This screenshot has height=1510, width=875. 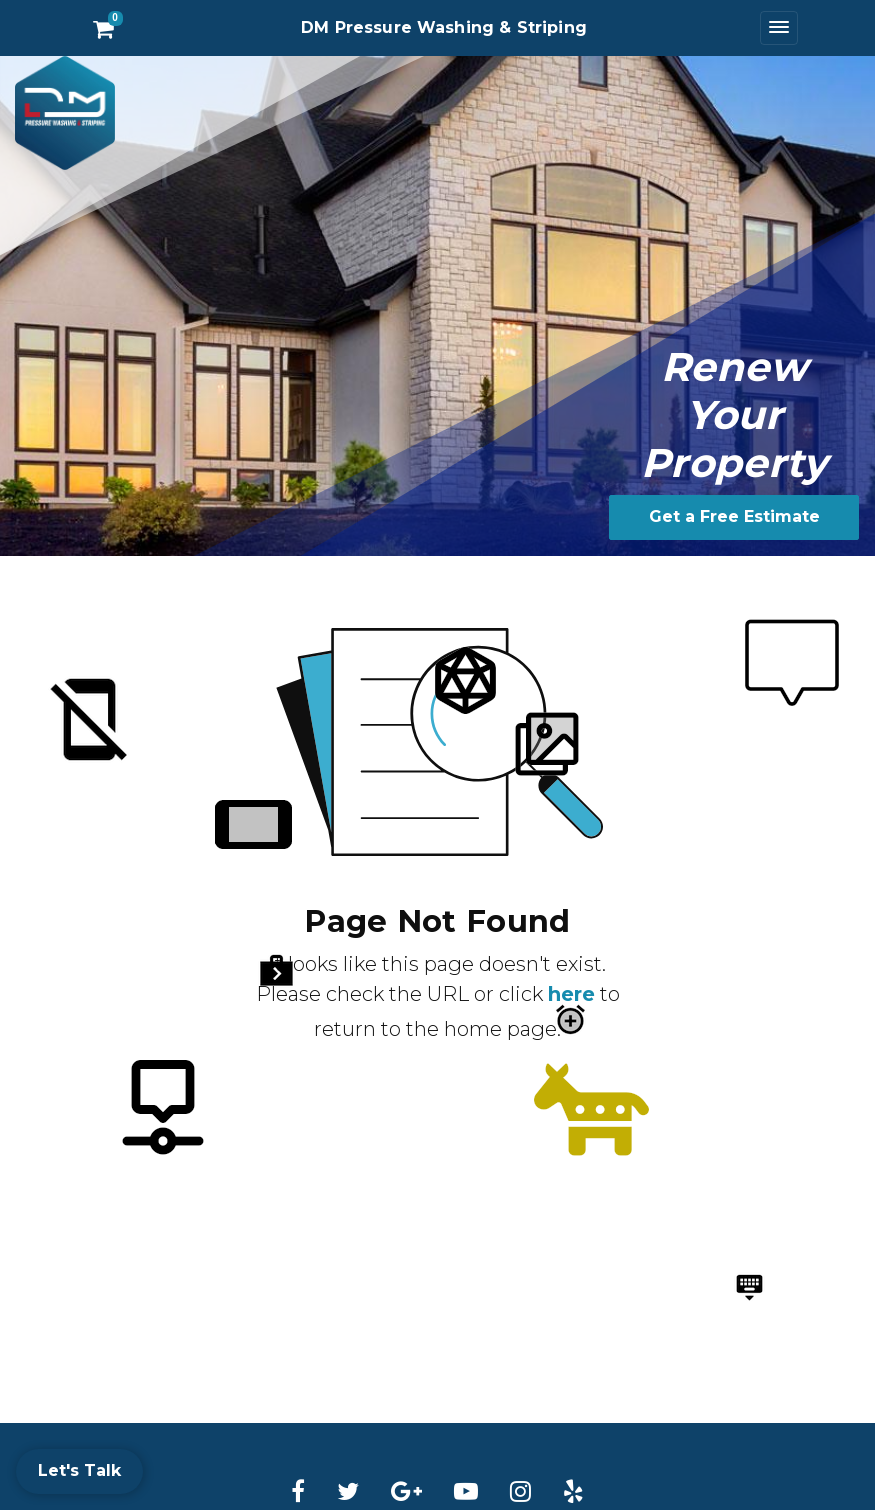 What do you see at coordinates (163, 1105) in the screenshot?
I see `view event details on timeline` at bounding box center [163, 1105].